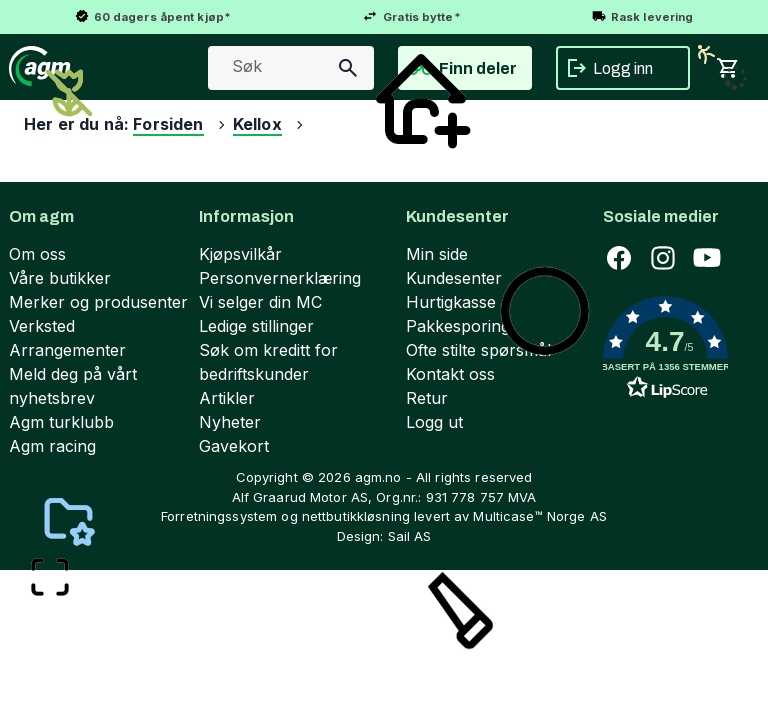  I want to click on add a new home or address, so click(421, 99).